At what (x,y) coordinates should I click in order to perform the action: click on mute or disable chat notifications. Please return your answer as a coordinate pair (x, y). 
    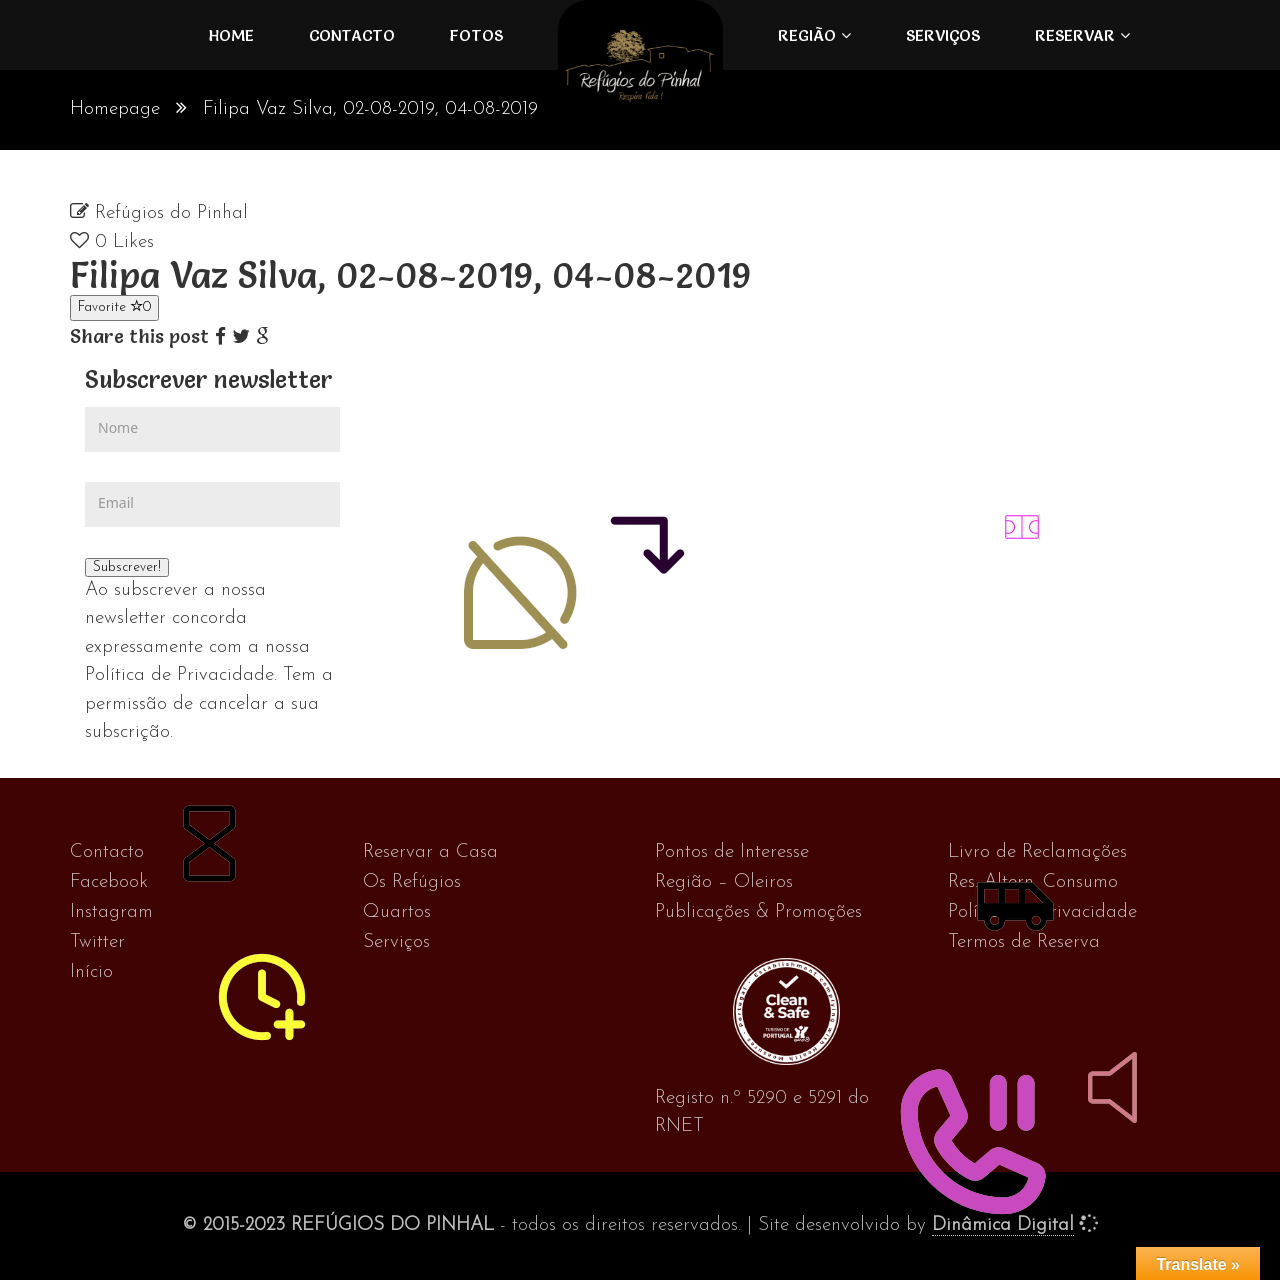
    Looking at the image, I should click on (518, 595).